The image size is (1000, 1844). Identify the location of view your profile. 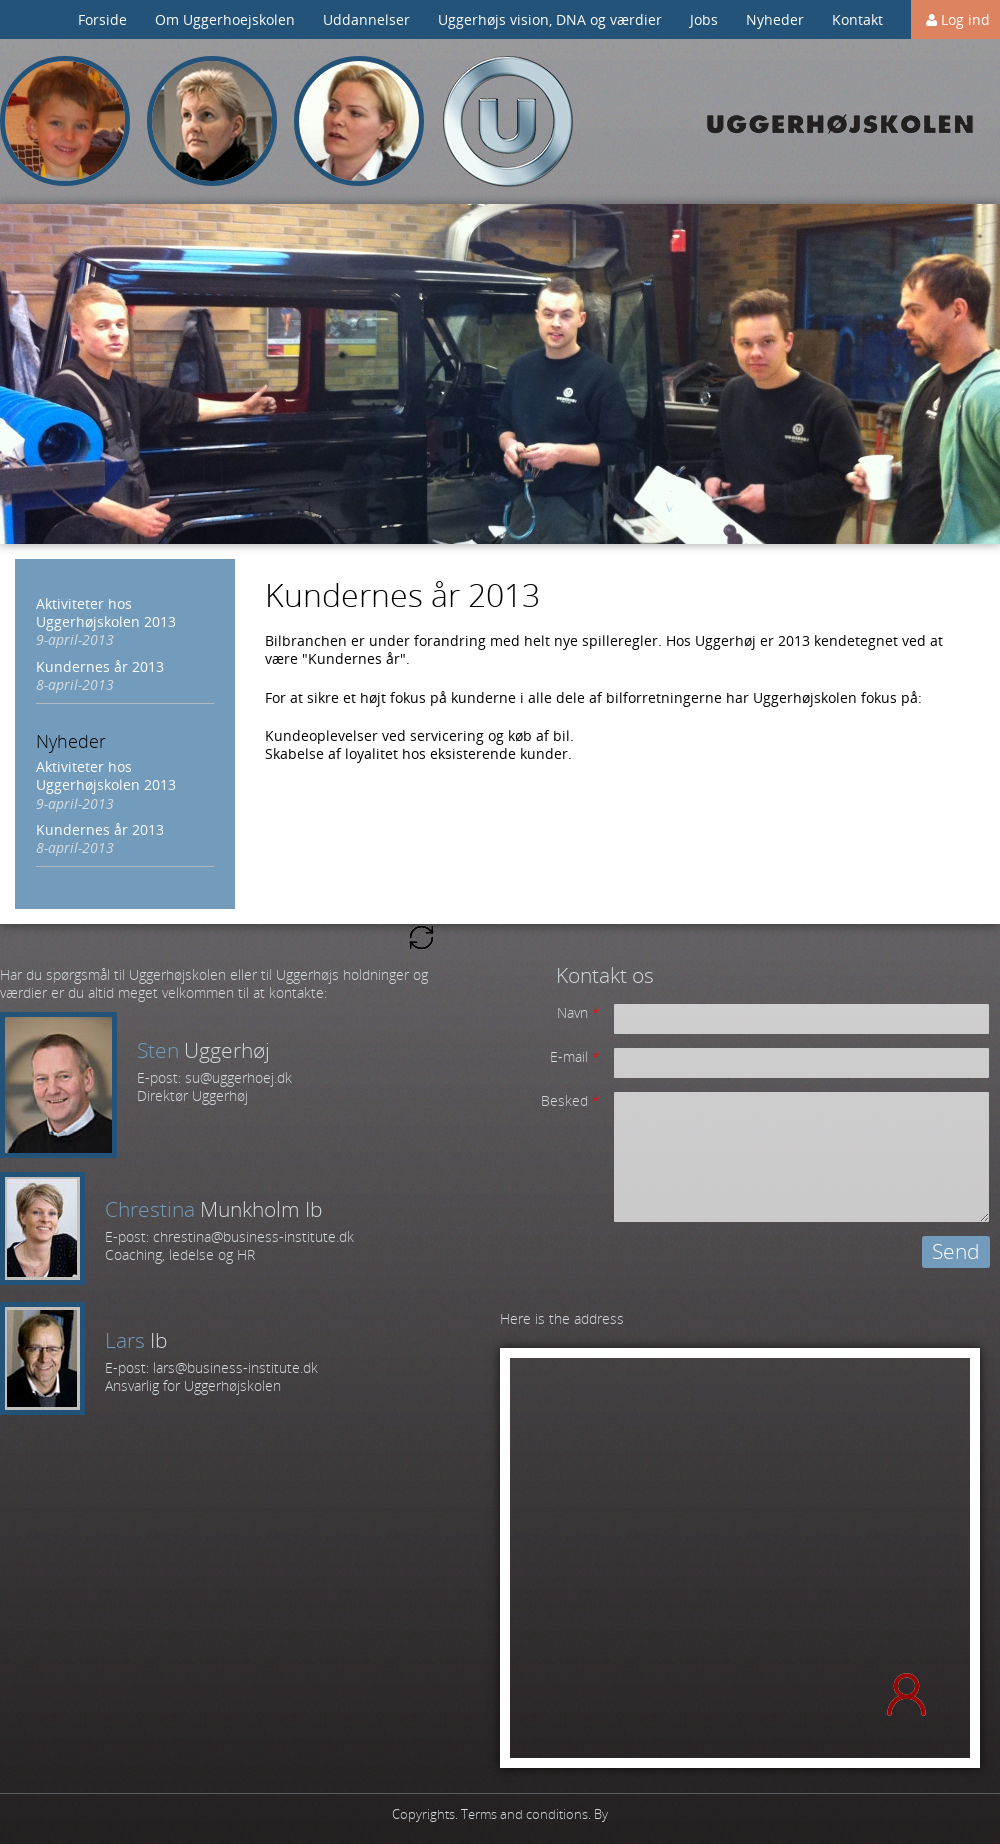
(906, 1694).